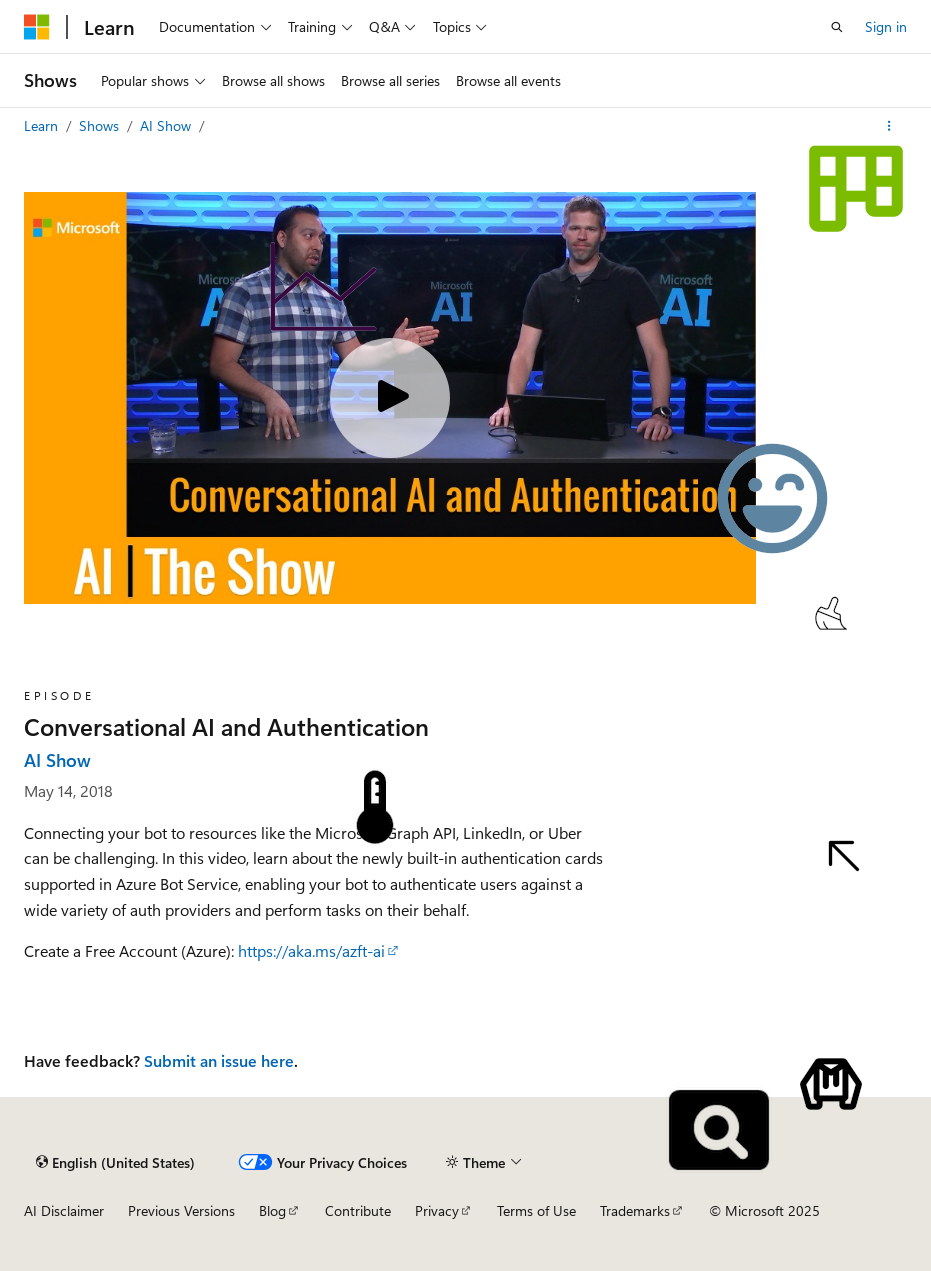 Image resolution: width=931 pixels, height=1271 pixels. Describe the element at coordinates (772, 498) in the screenshot. I see `add a playful reaction to a message` at that location.